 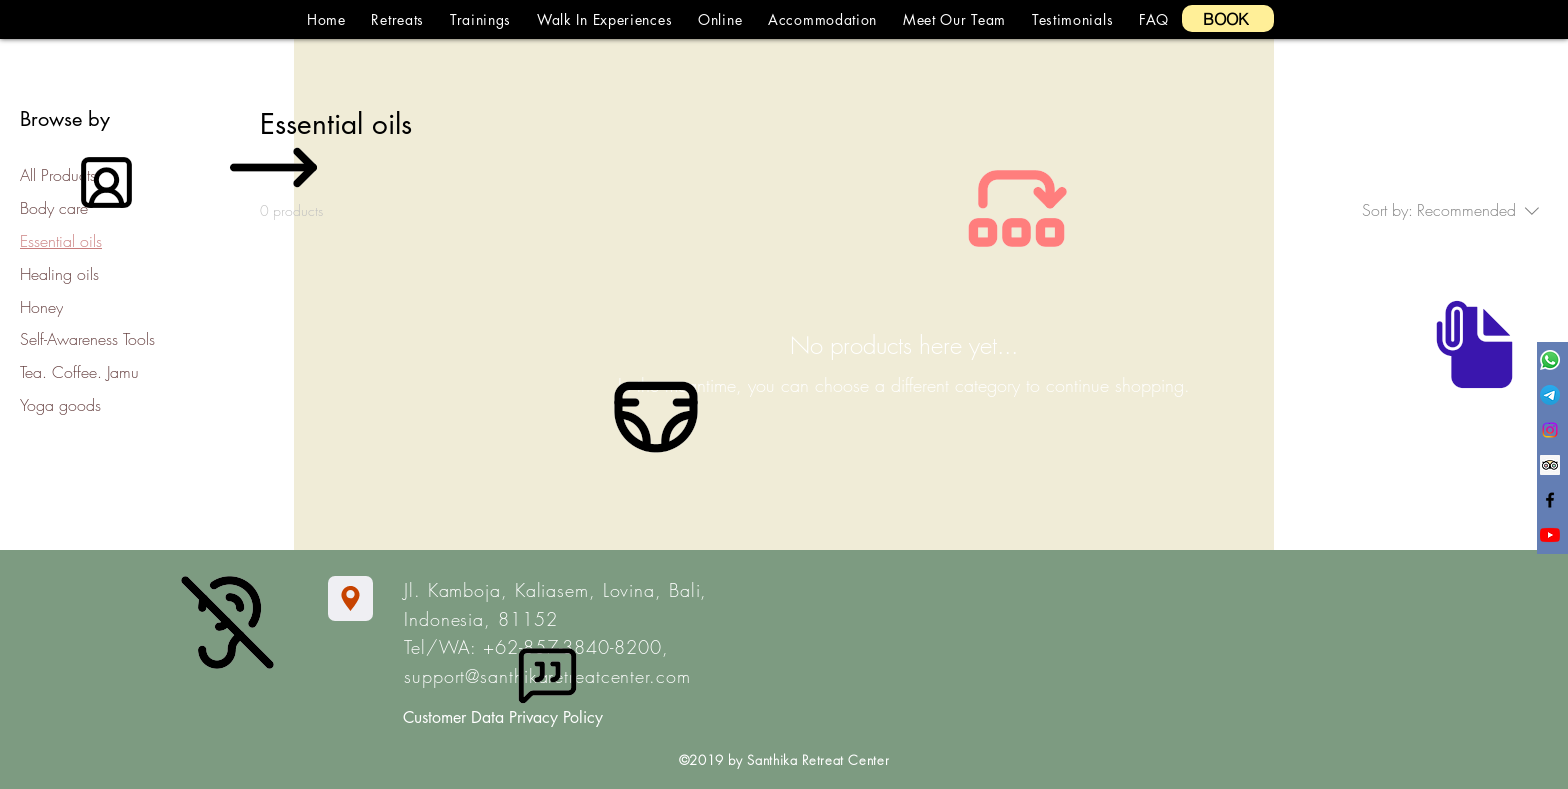 I want to click on reorder items in a list, so click(x=1016, y=208).